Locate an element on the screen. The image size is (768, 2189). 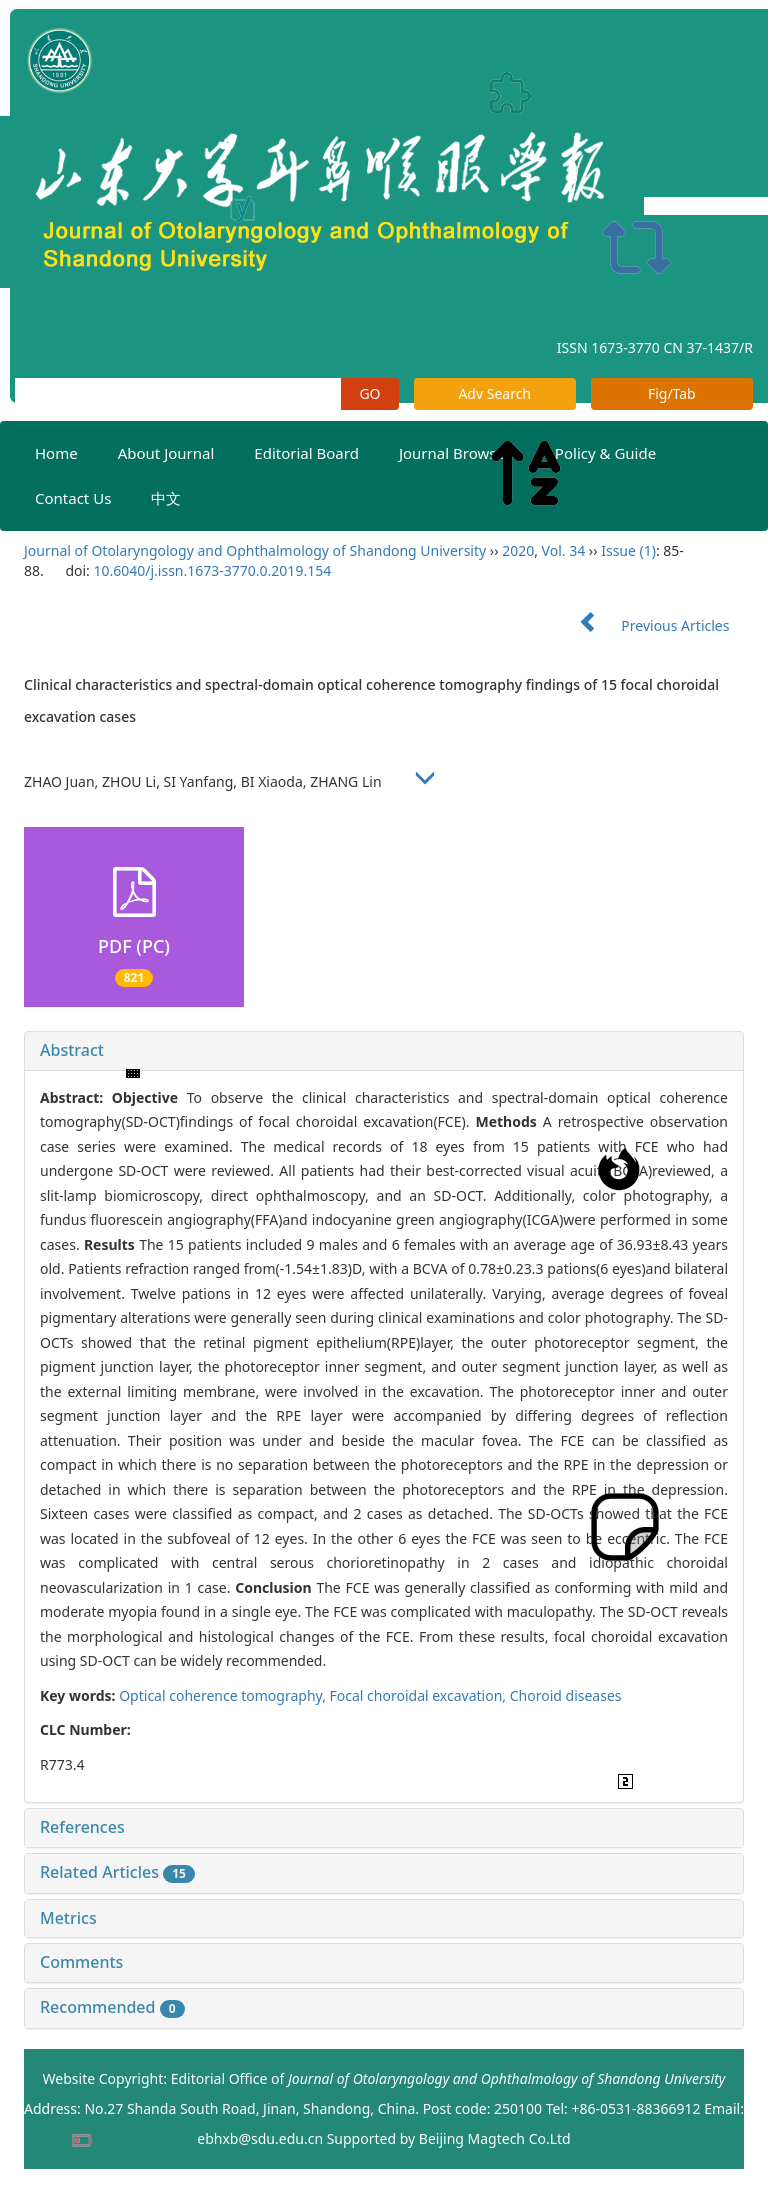
sort alphabetically A to Z is located at coordinates (526, 473).